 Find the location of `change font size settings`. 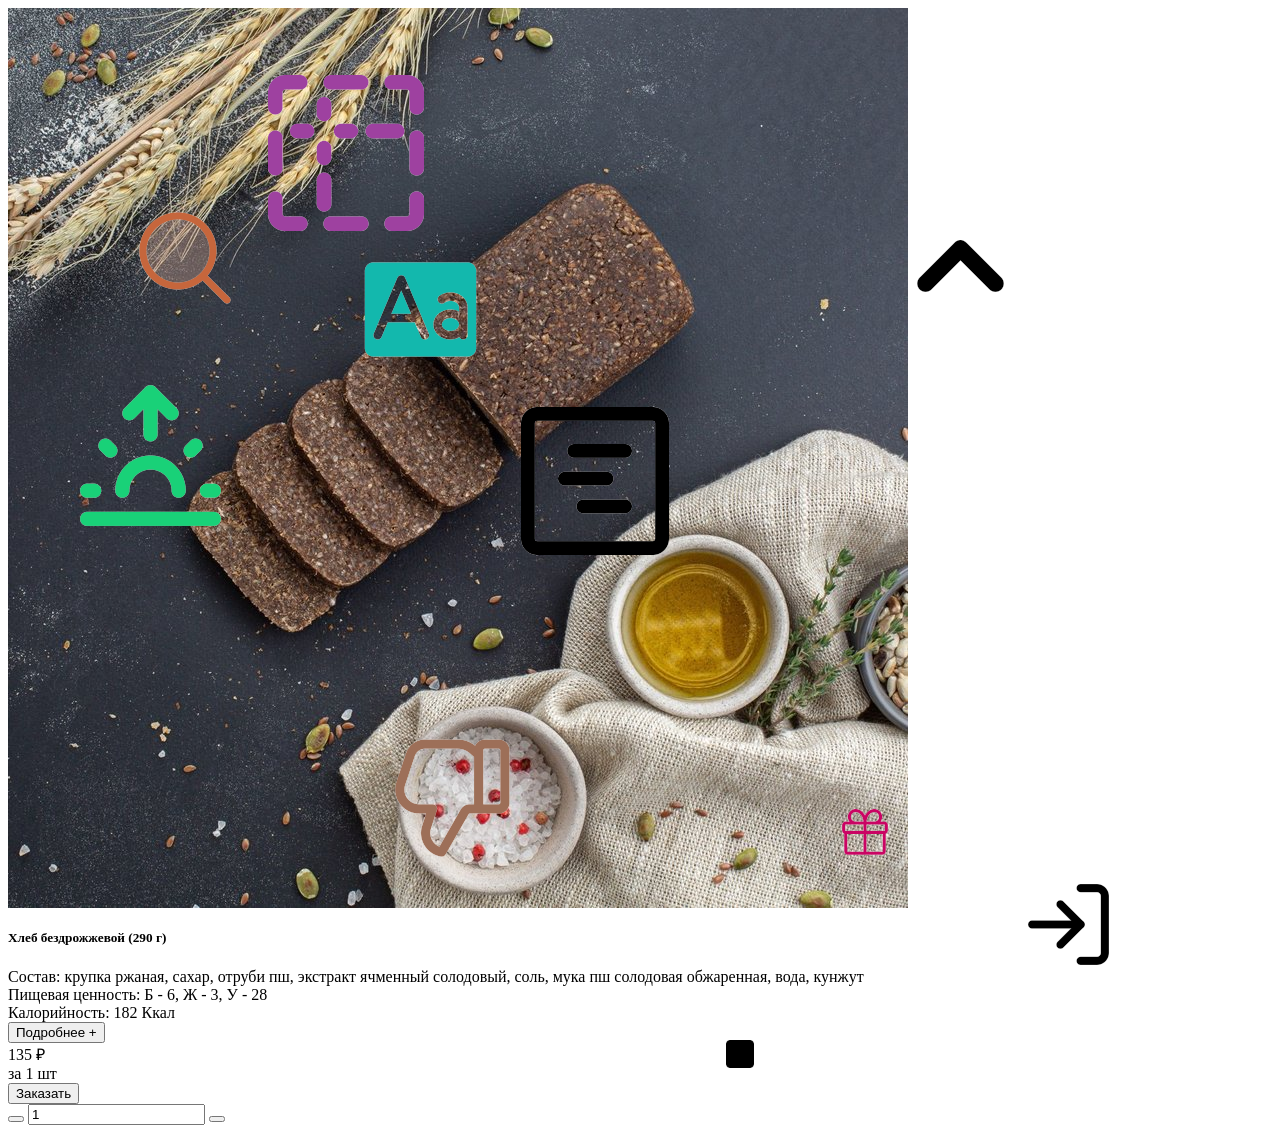

change font size settings is located at coordinates (420, 309).